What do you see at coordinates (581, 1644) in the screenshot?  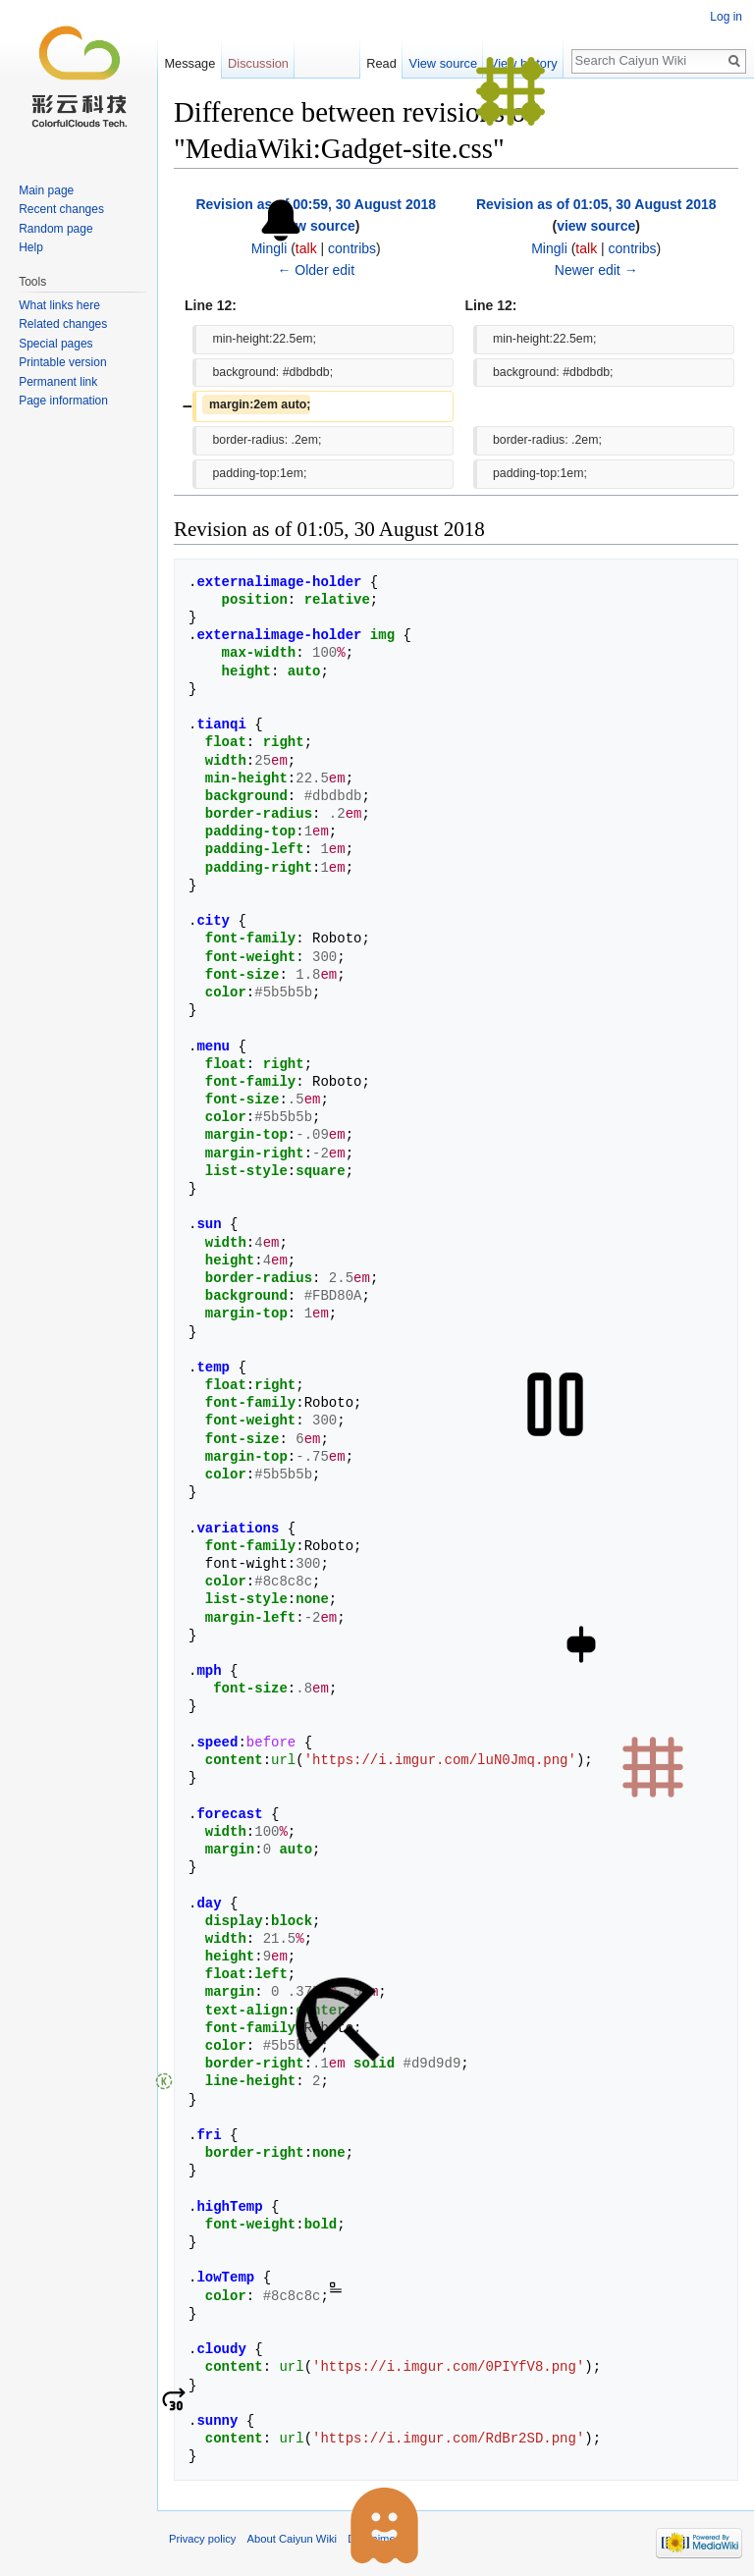 I see `center align content horizontally` at bounding box center [581, 1644].